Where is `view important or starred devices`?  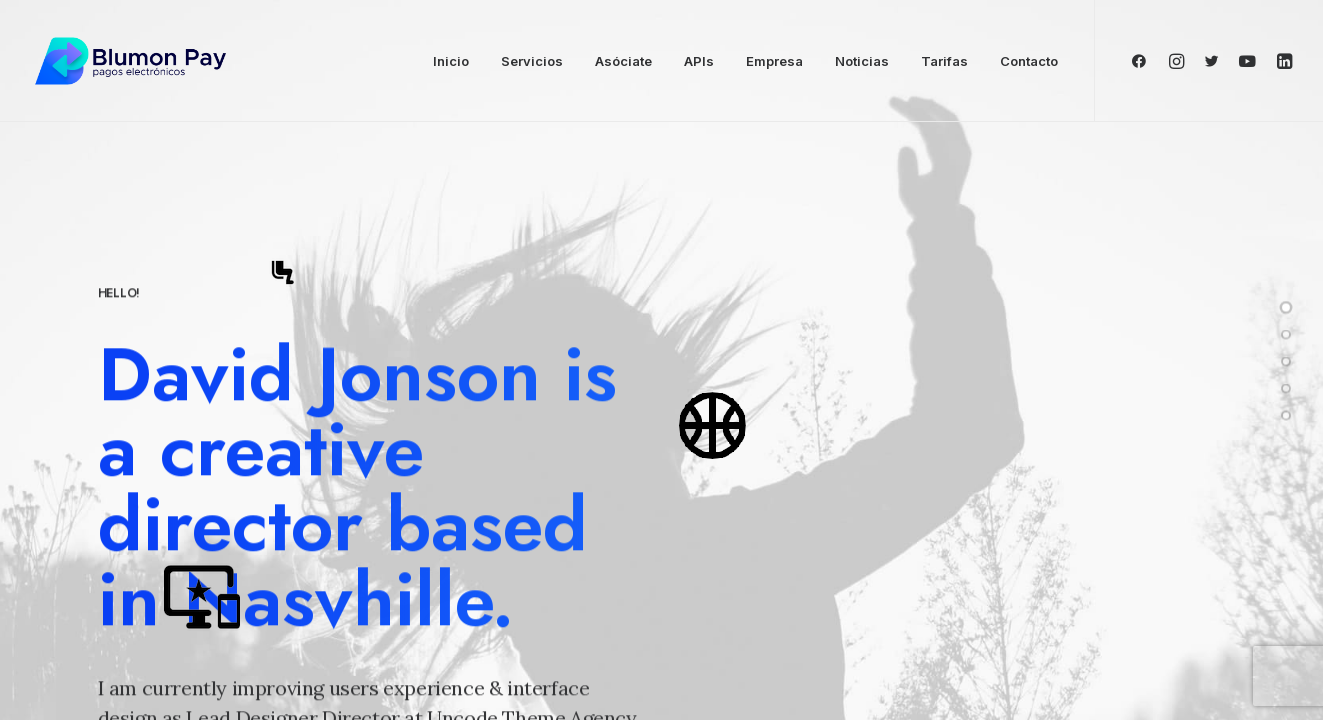
view important or starred devices is located at coordinates (202, 597).